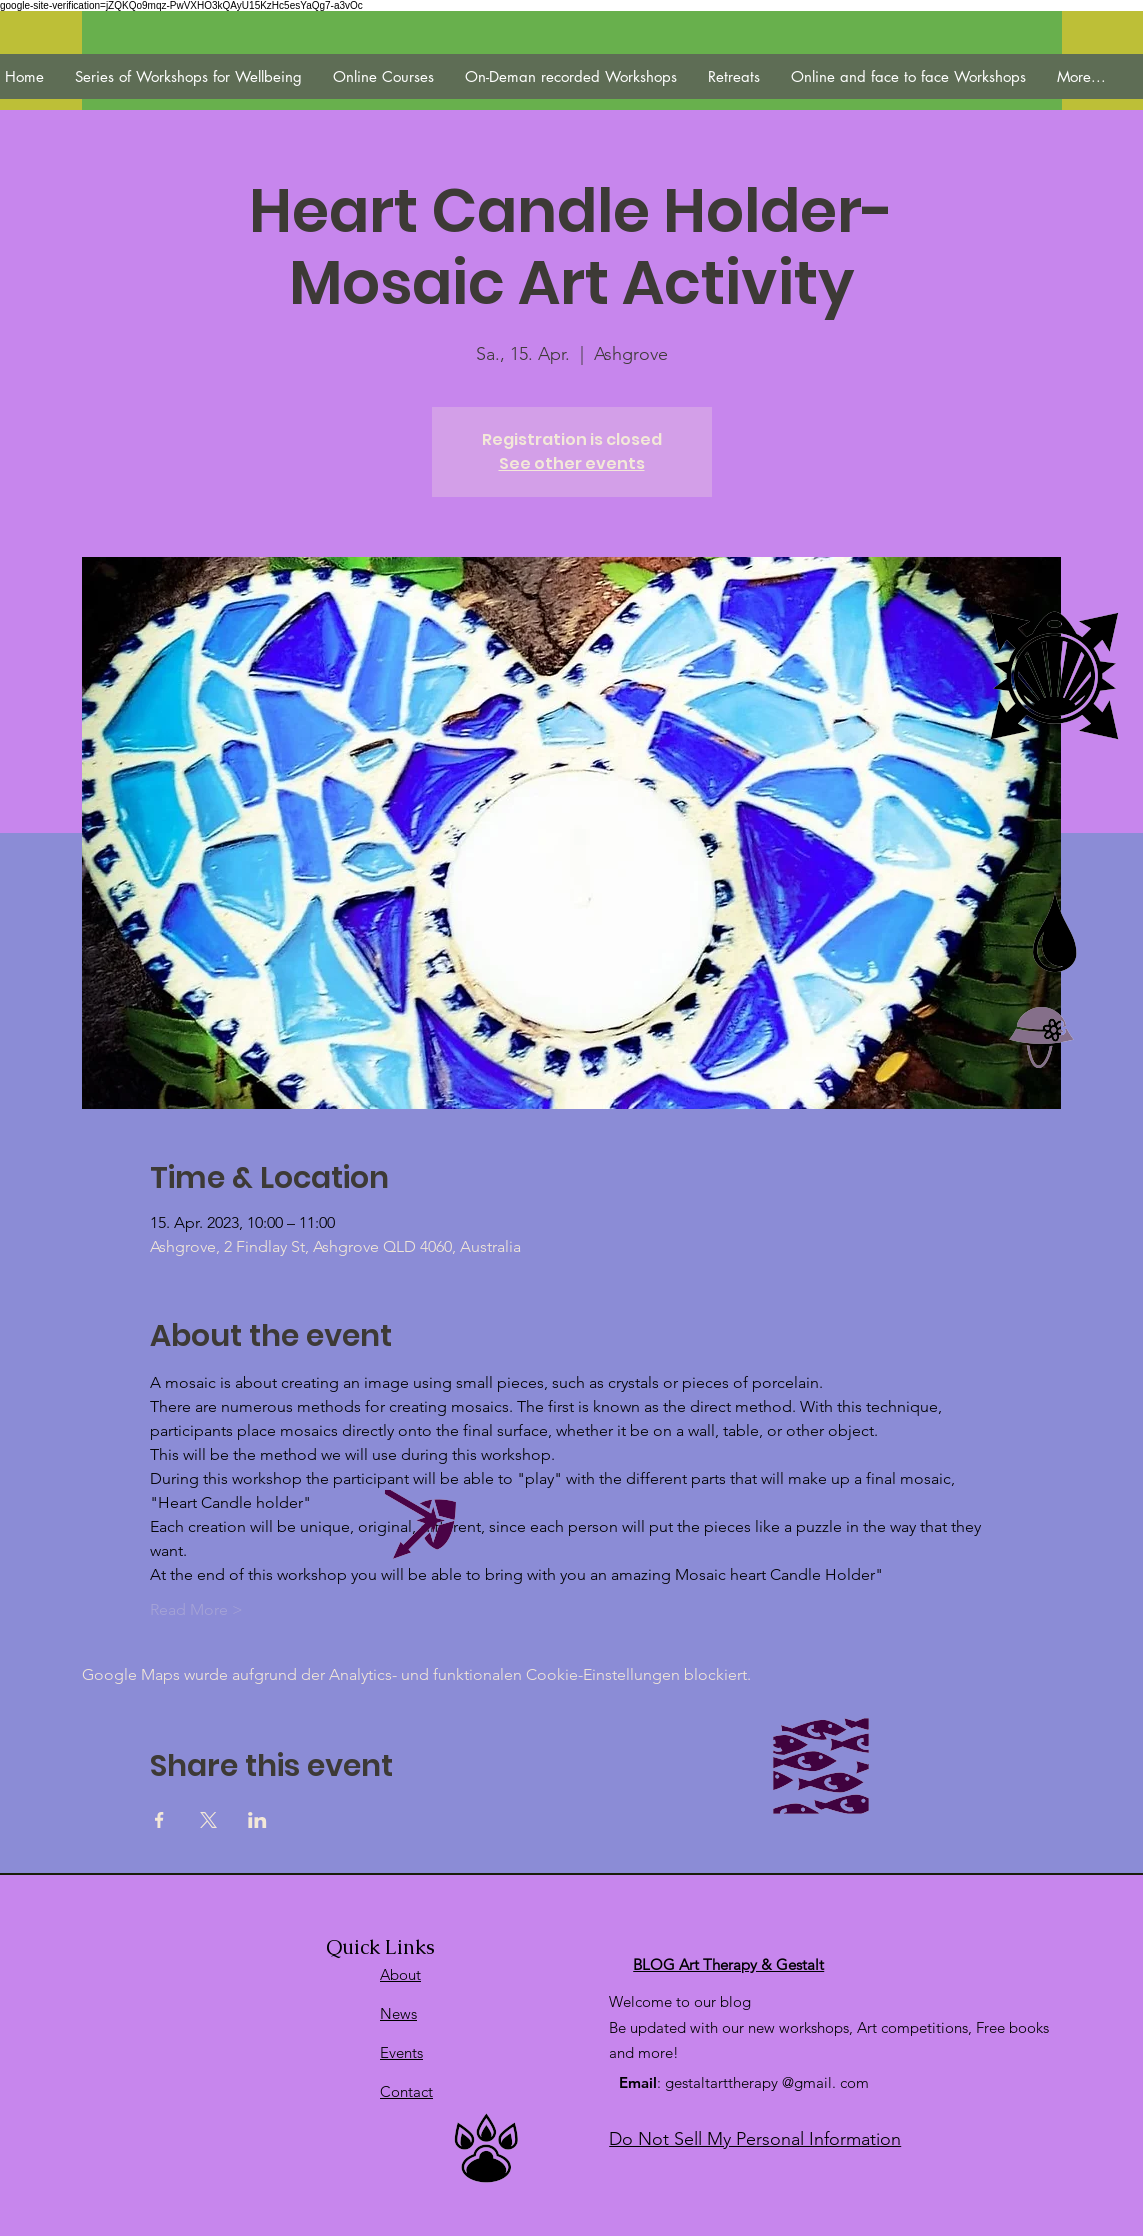  What do you see at coordinates (420, 1525) in the screenshot?
I see `indicates damage reflection or counterattack ability` at bounding box center [420, 1525].